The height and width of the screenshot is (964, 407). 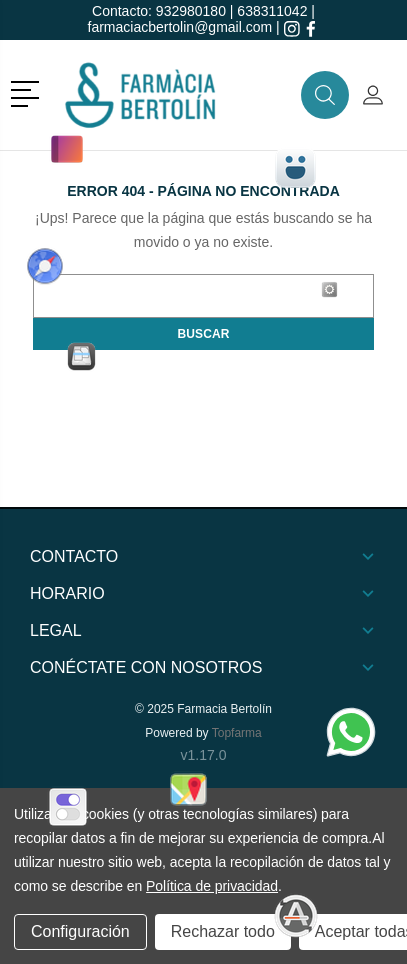 What do you see at coordinates (295, 167) in the screenshot?
I see `launch a boy and his blob game` at bounding box center [295, 167].